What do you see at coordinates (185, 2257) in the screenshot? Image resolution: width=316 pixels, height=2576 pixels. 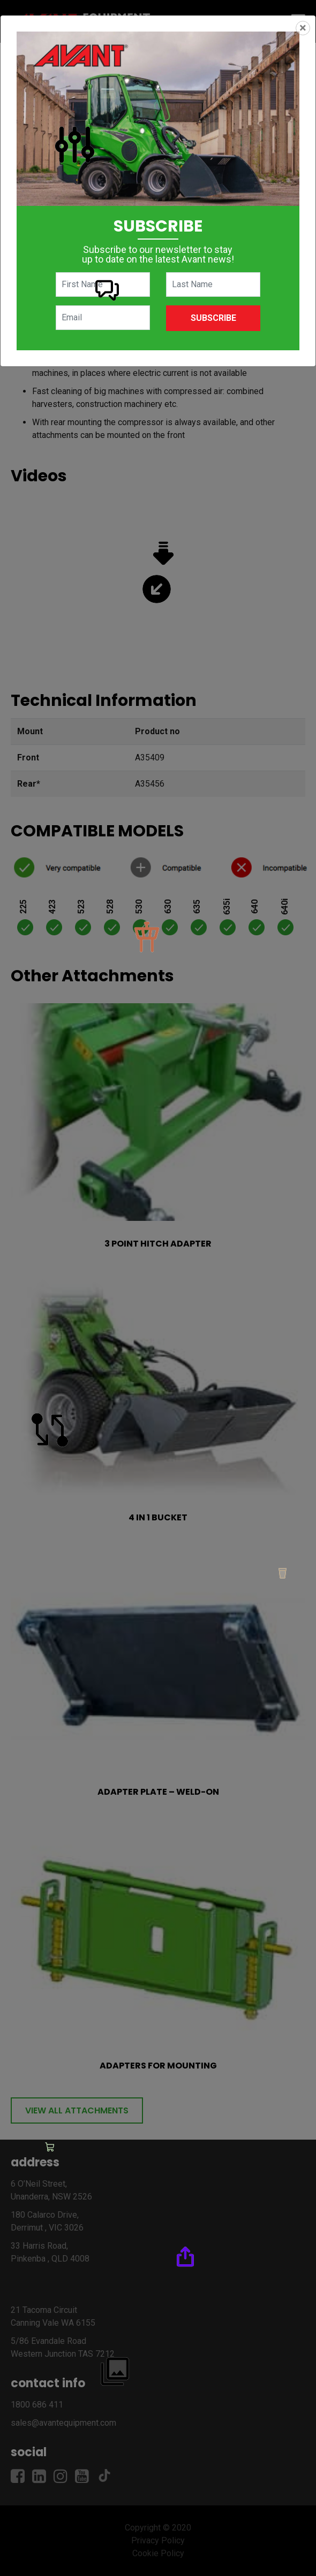 I see `export or share content to another app` at bounding box center [185, 2257].